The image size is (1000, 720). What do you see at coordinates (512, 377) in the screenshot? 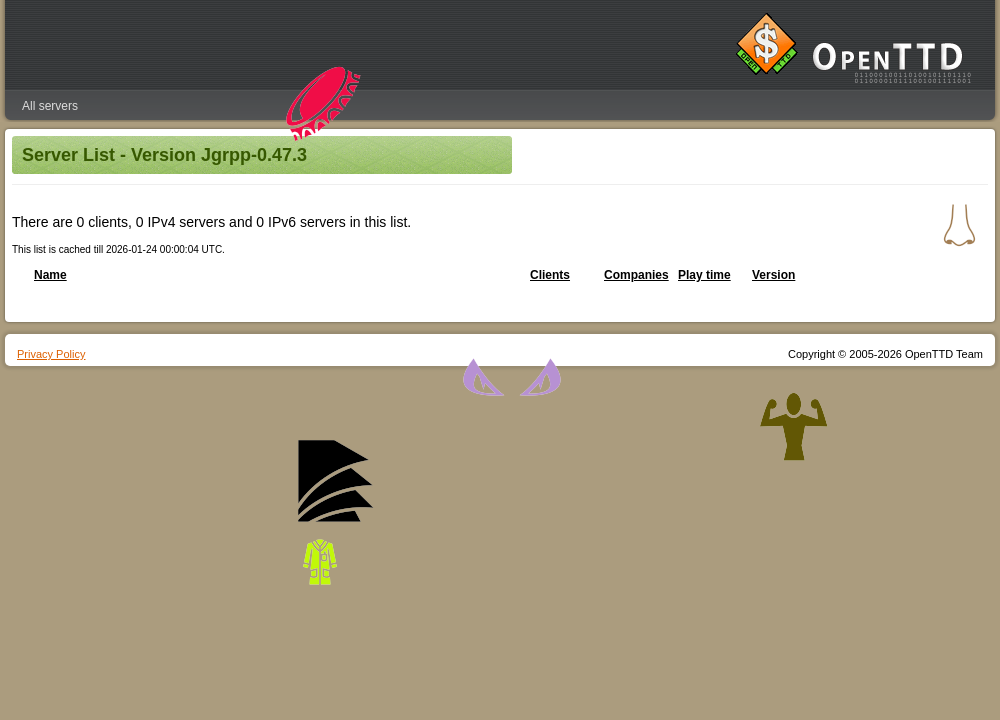
I see `indicates an enemy or hostile character` at bounding box center [512, 377].